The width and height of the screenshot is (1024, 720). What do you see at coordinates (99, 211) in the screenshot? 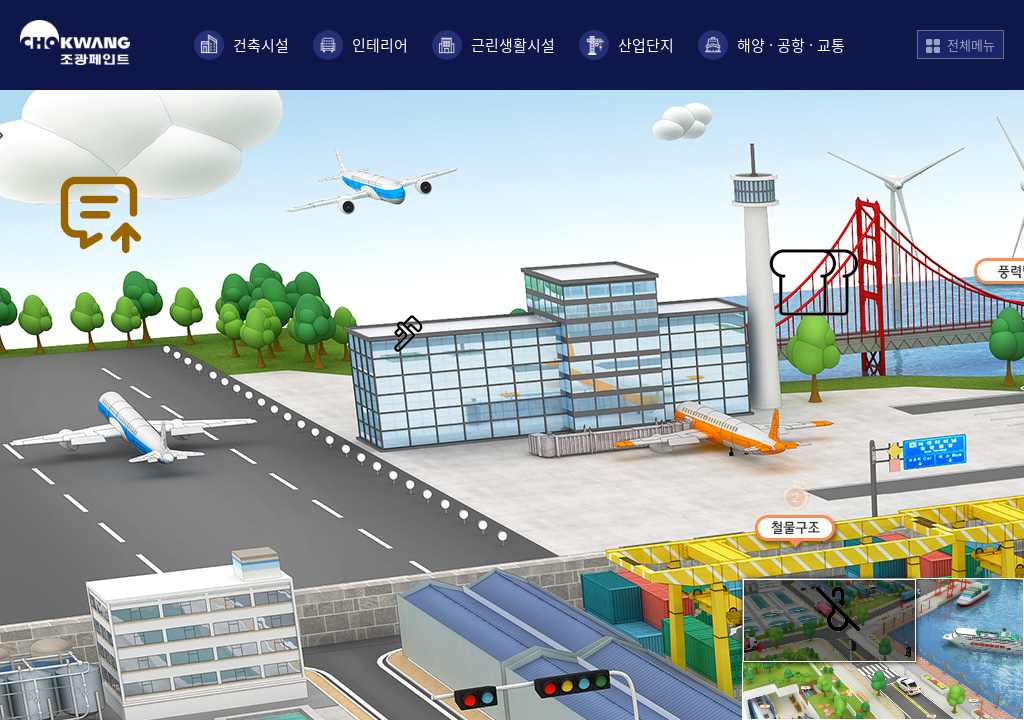
I see `send or submit a message` at bounding box center [99, 211].